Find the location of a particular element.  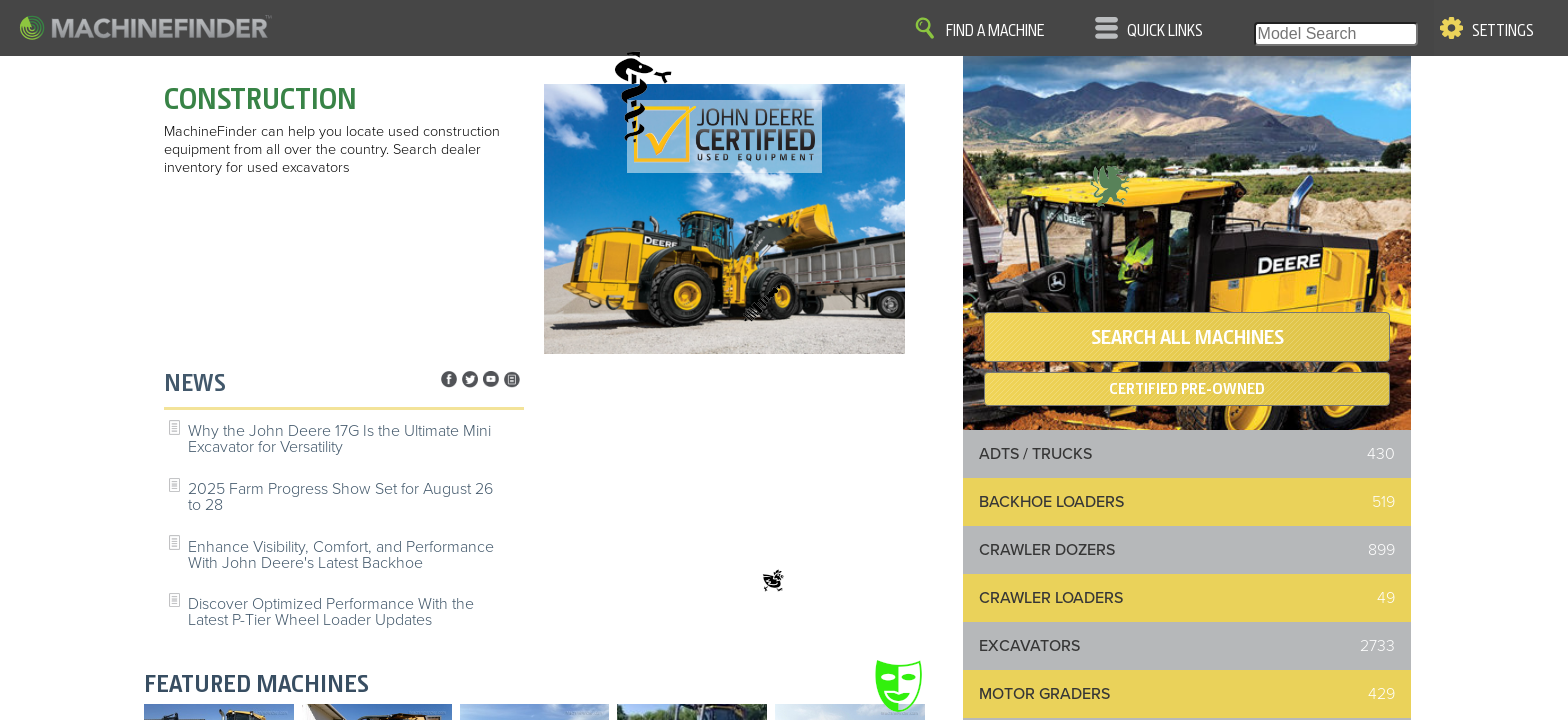

fantasy game faction or guild emblem is located at coordinates (1110, 186).